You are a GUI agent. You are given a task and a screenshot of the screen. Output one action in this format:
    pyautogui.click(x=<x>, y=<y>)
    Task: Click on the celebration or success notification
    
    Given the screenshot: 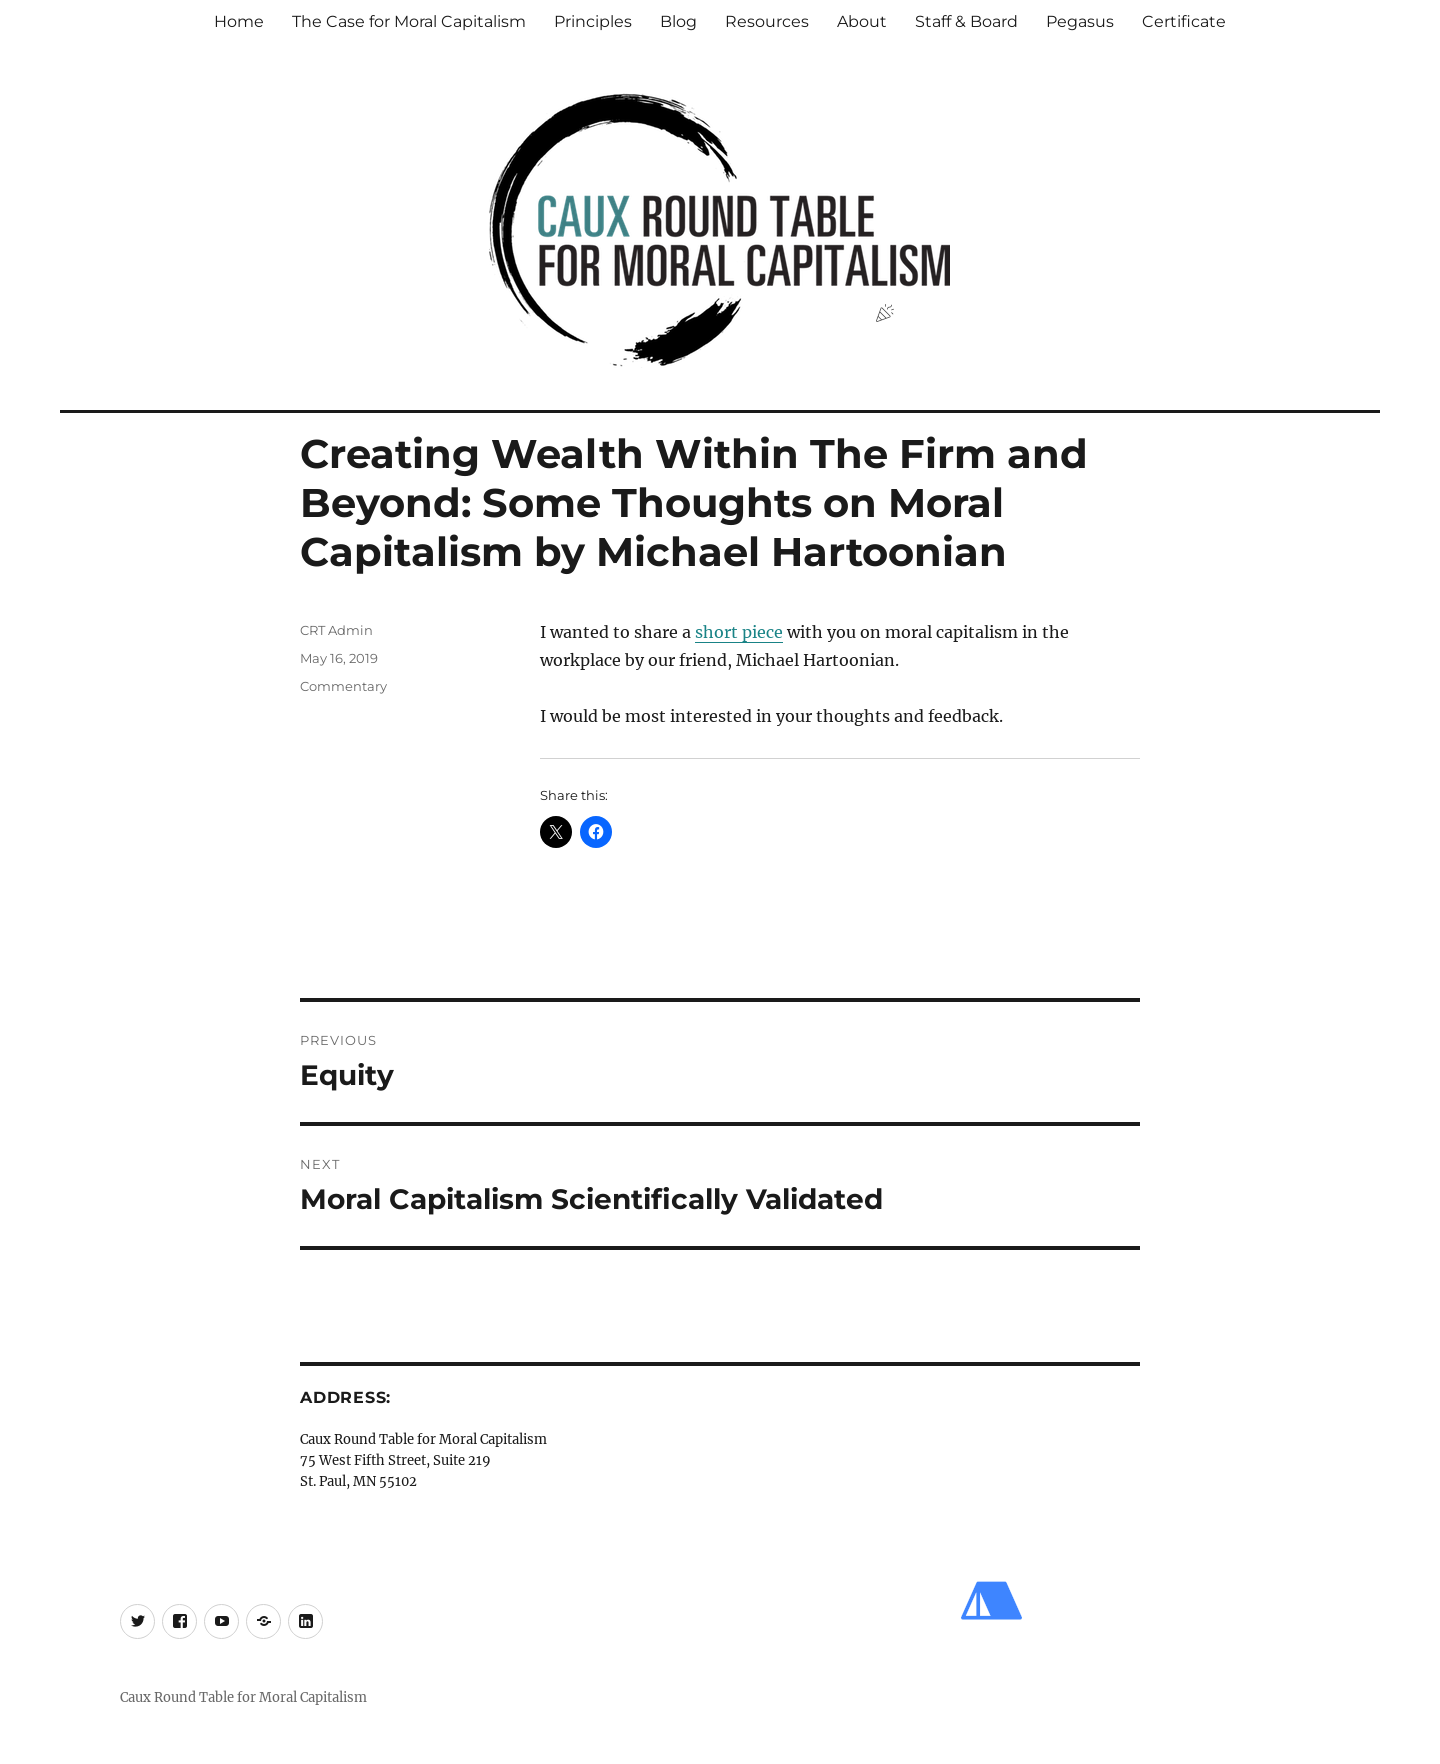 What is the action you would take?
    pyautogui.click(x=884, y=314)
    